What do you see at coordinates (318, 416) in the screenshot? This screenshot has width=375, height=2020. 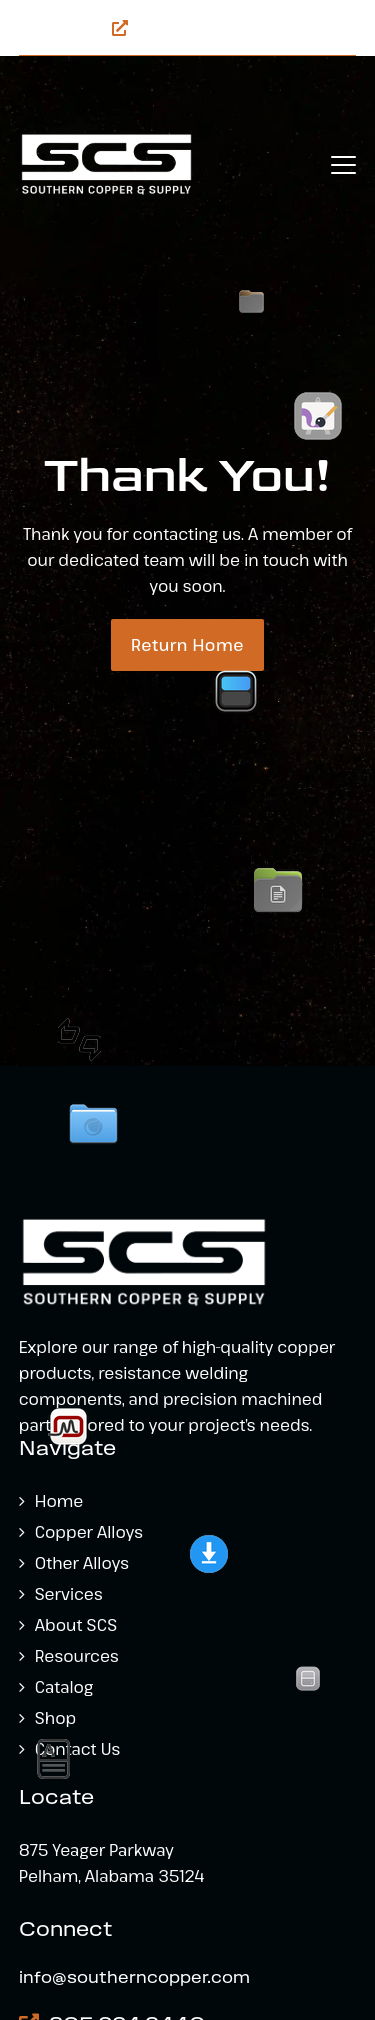 I see `create or design a new software project` at bounding box center [318, 416].